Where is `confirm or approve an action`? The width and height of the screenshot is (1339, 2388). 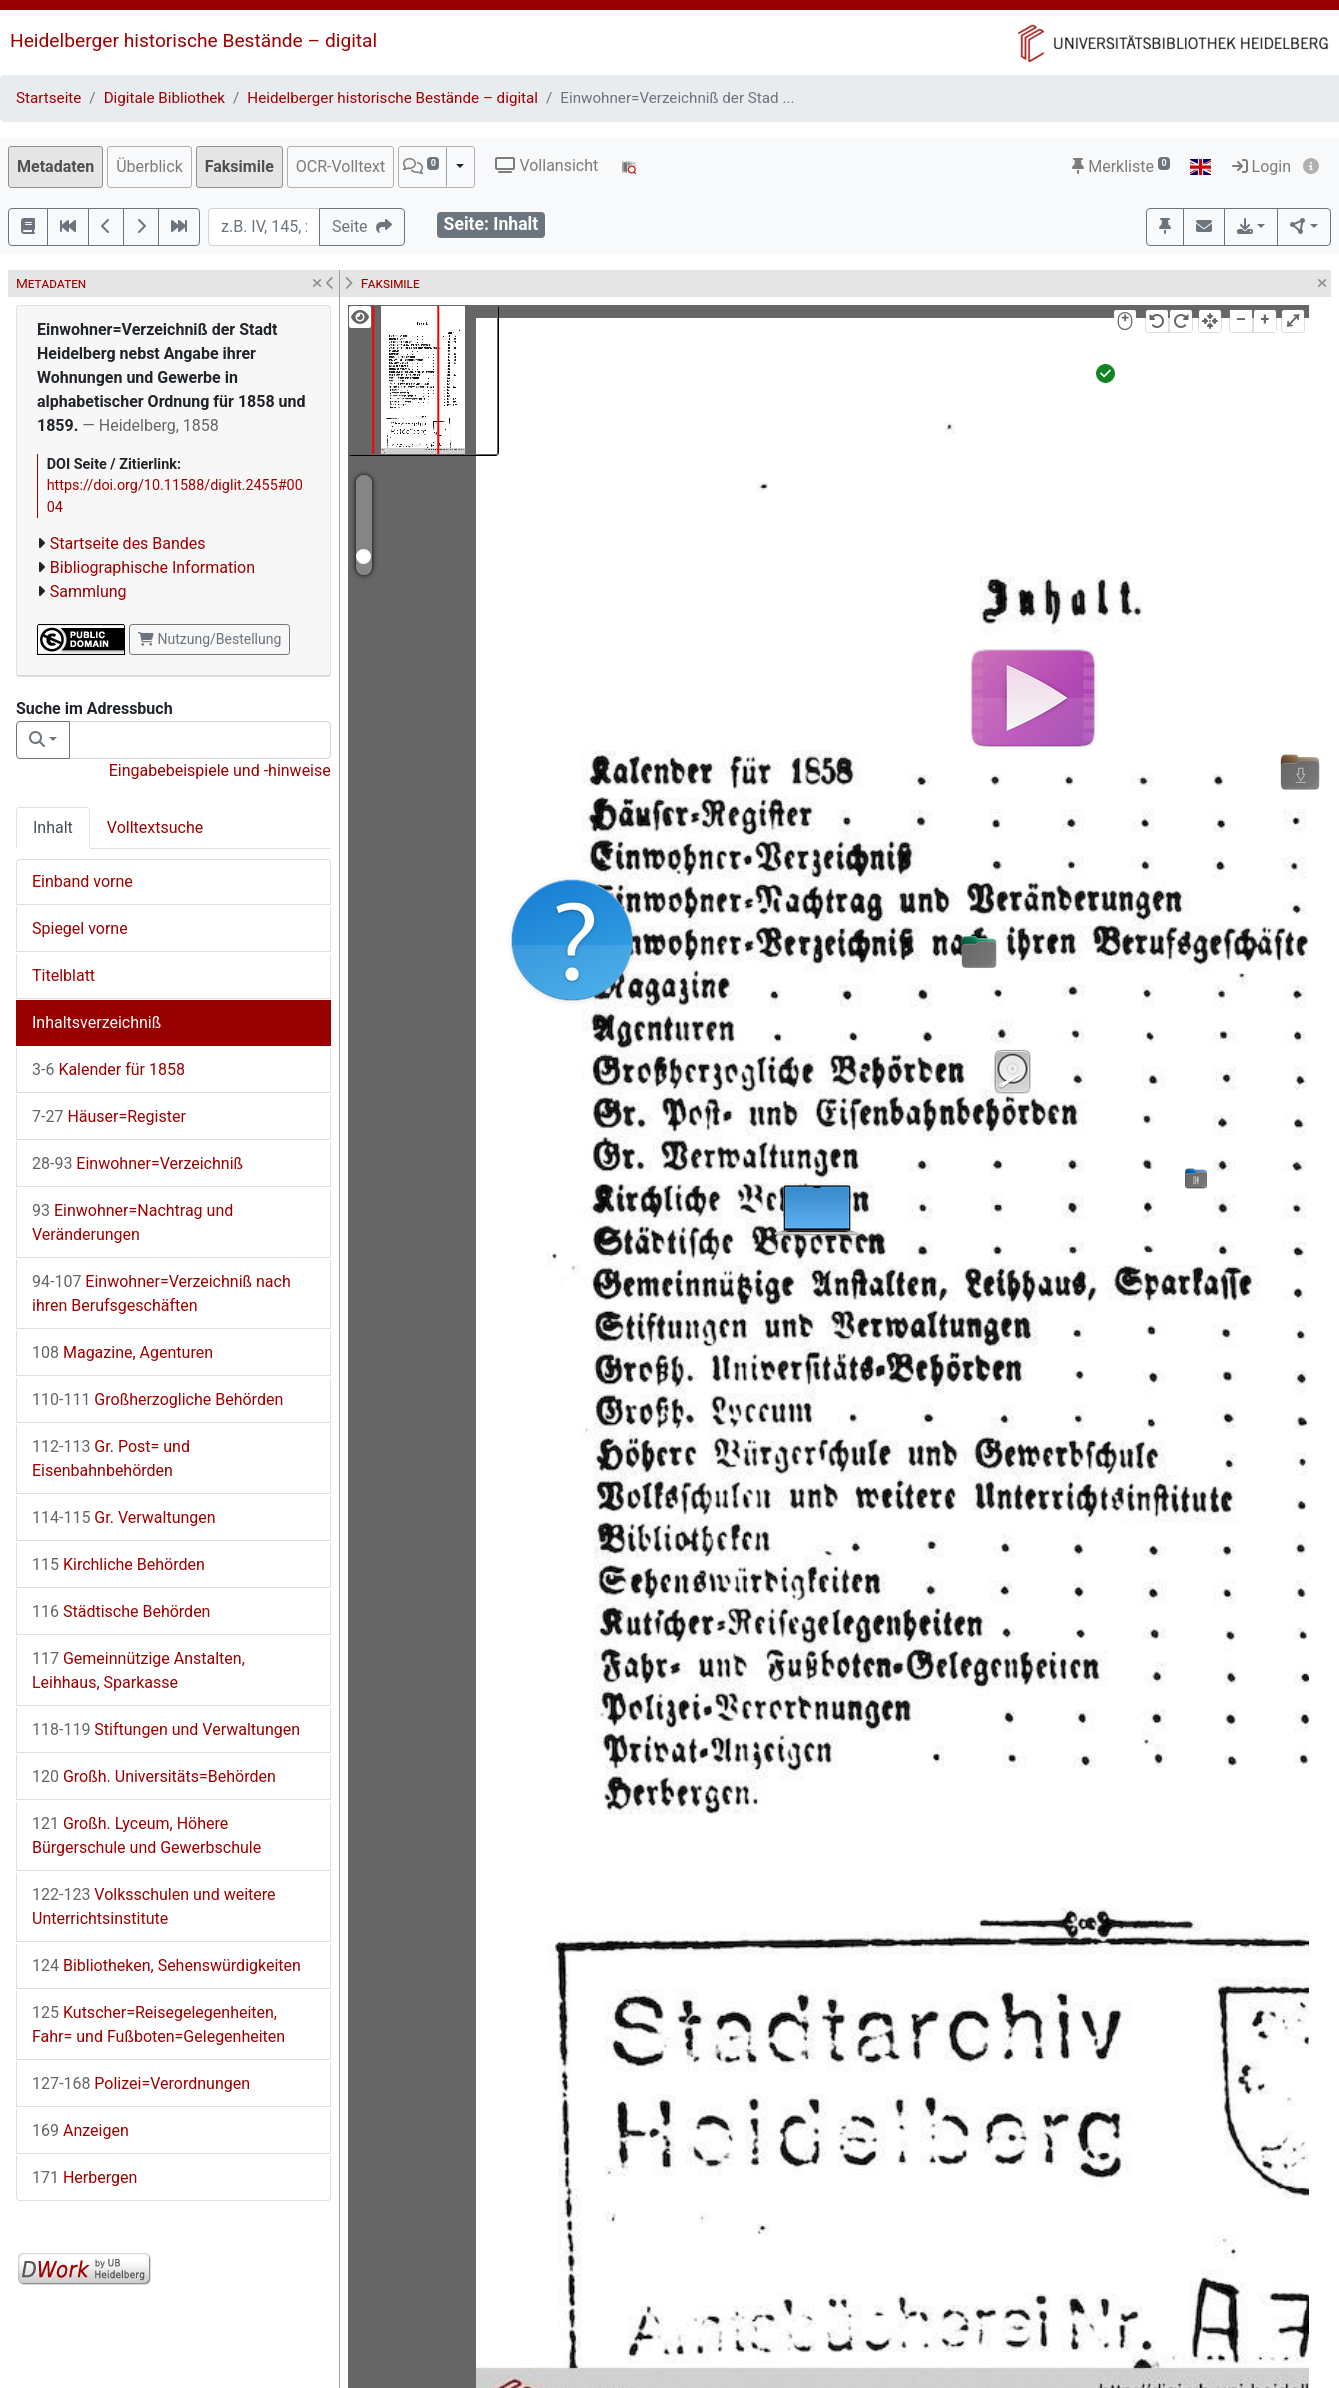
confirm or approve an action is located at coordinates (1105, 373).